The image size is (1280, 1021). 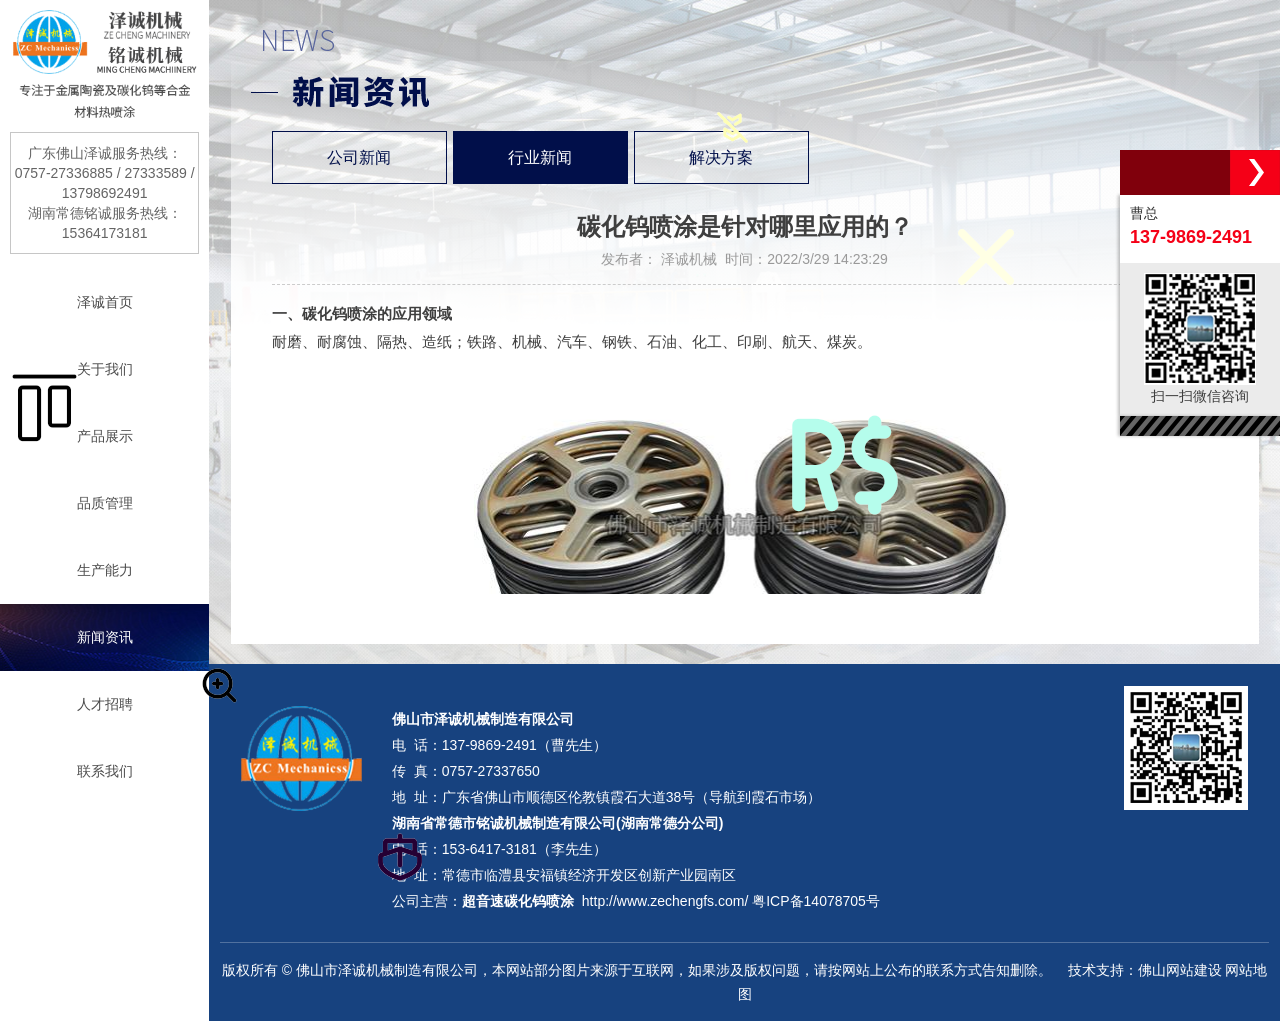 I want to click on close the current window or dialog, so click(x=986, y=257).